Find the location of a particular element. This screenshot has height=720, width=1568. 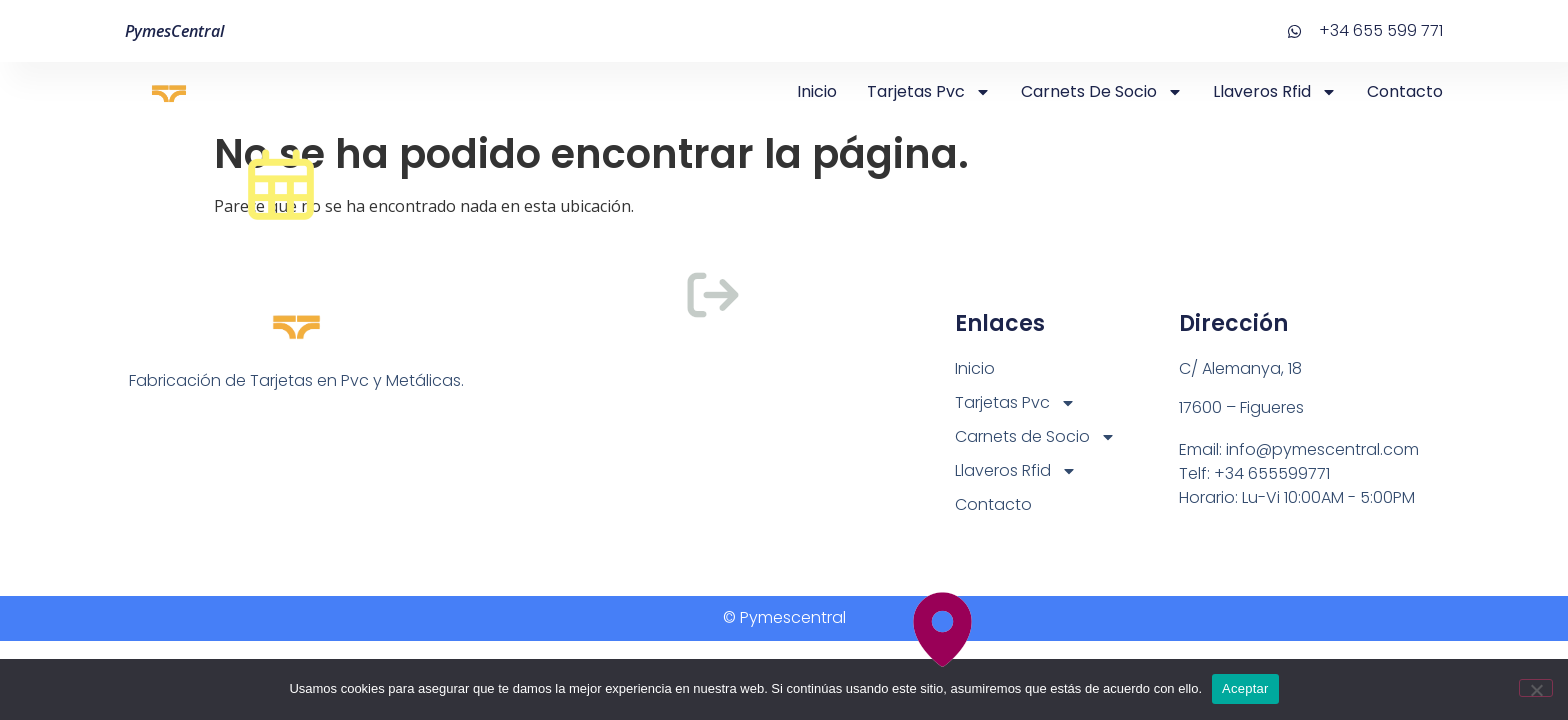

view location on map is located at coordinates (942, 629).